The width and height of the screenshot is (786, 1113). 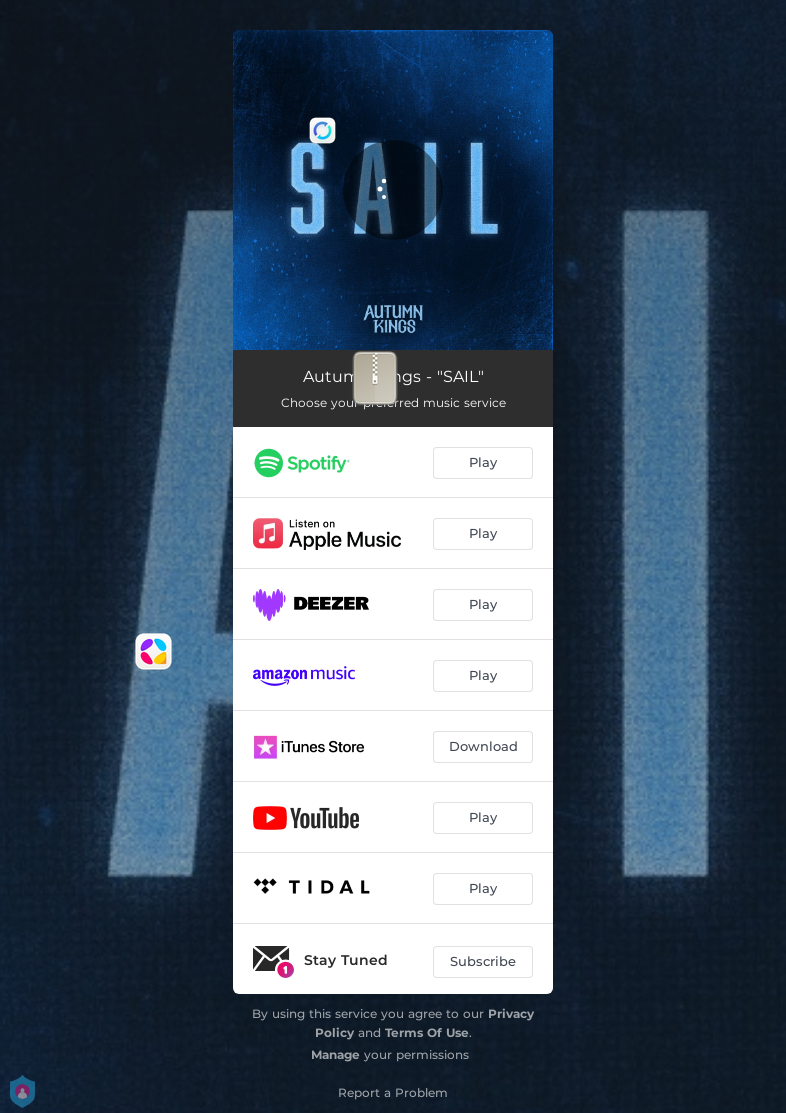 What do you see at coordinates (153, 651) in the screenshot?
I see `open AppFlowy app` at bounding box center [153, 651].